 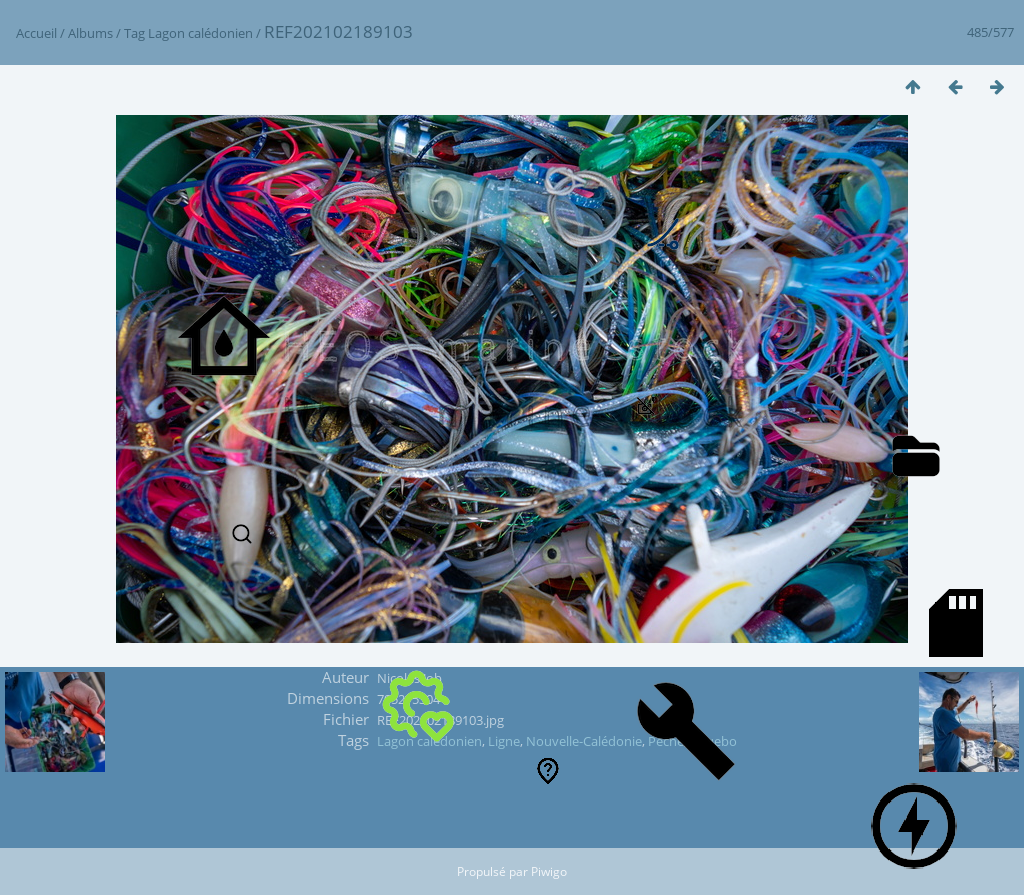 I want to click on access sd card storage, so click(x=956, y=623).